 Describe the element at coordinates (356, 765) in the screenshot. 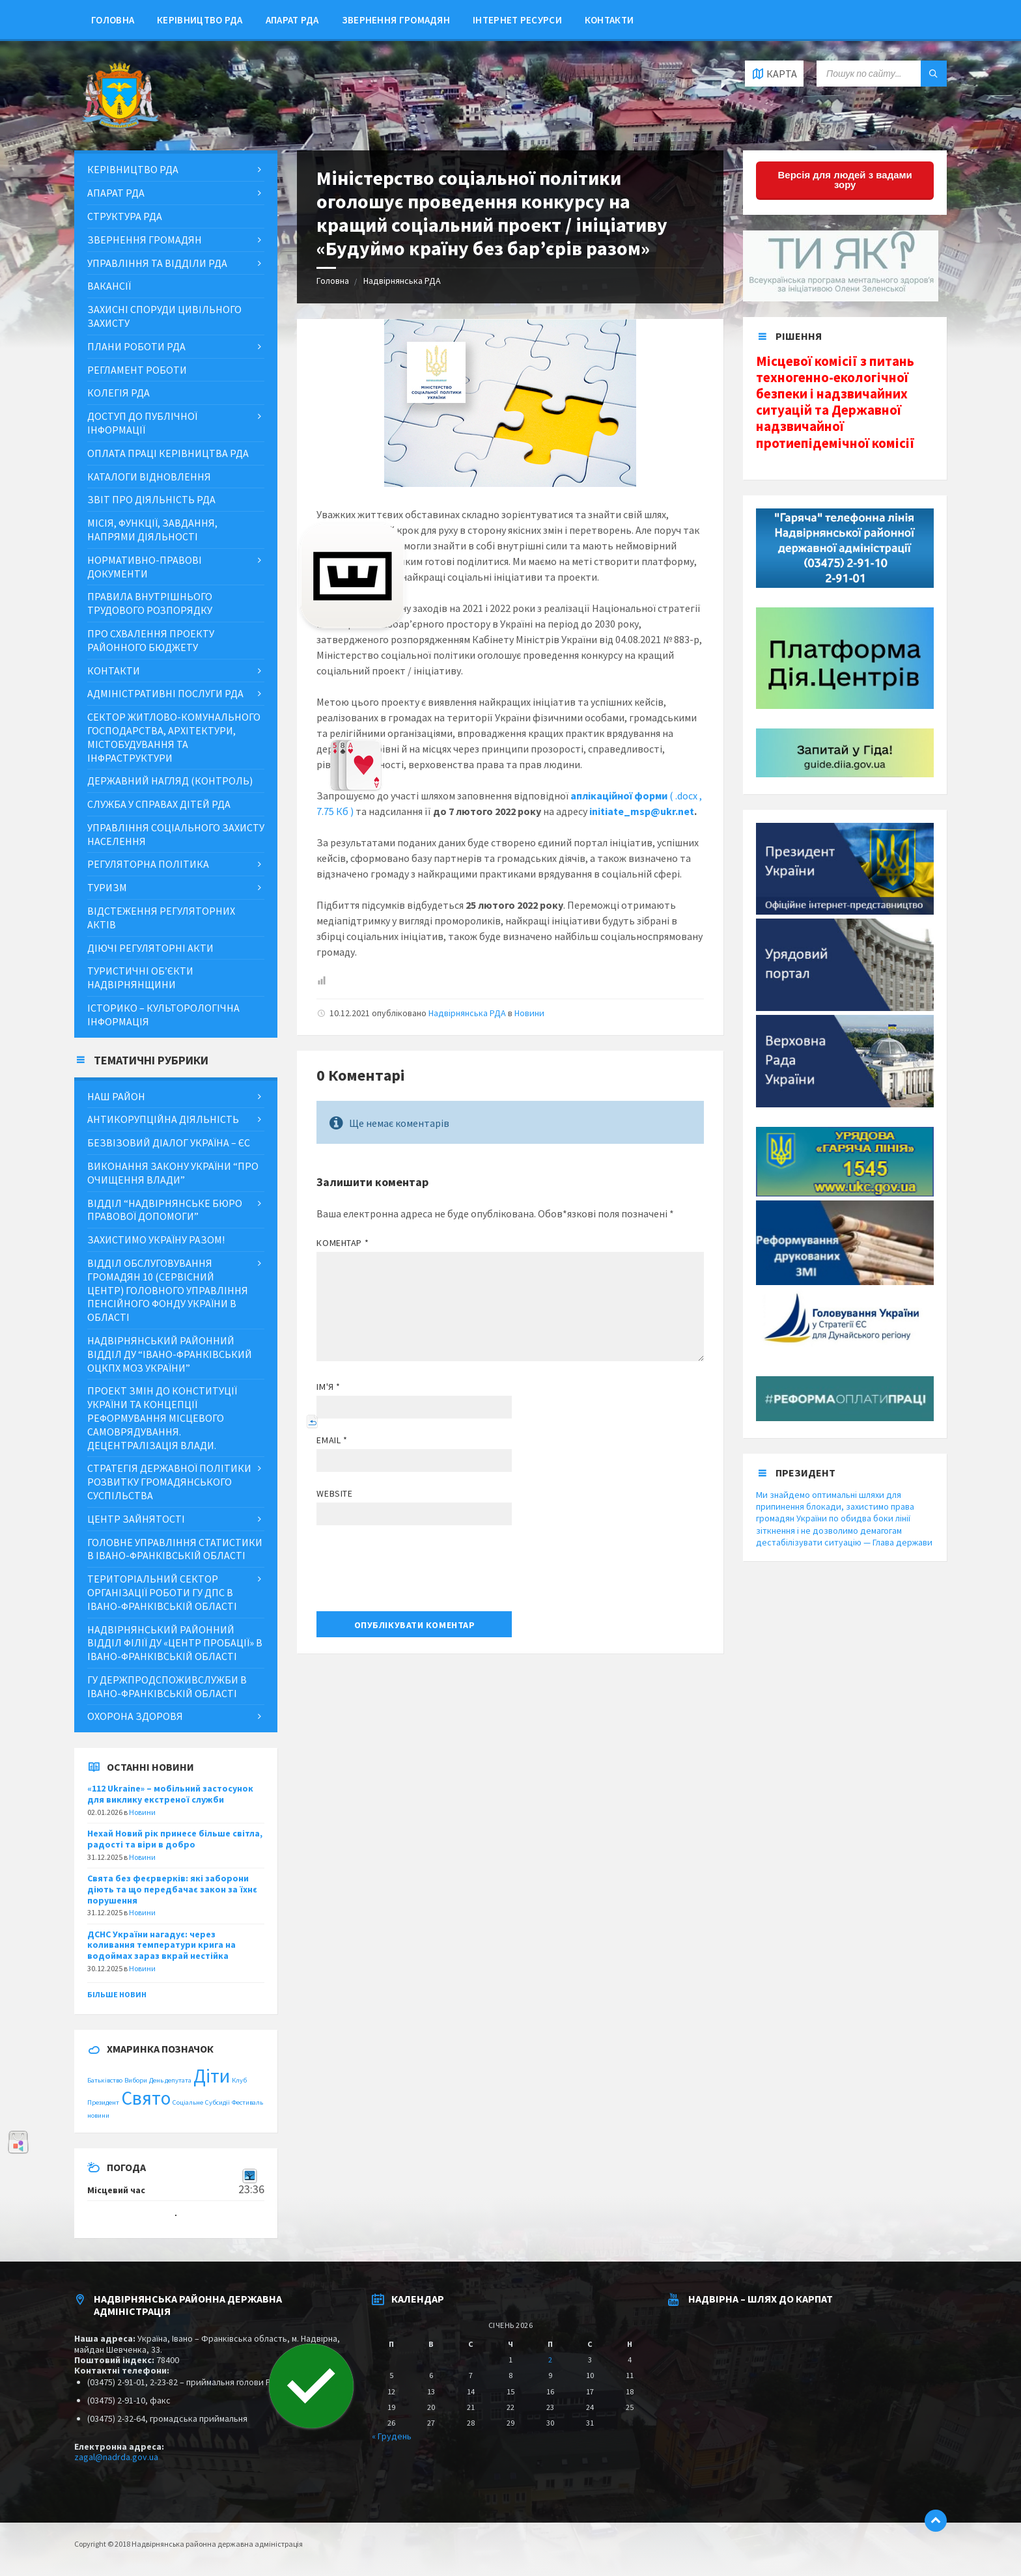

I see `open solitaire card game` at that location.